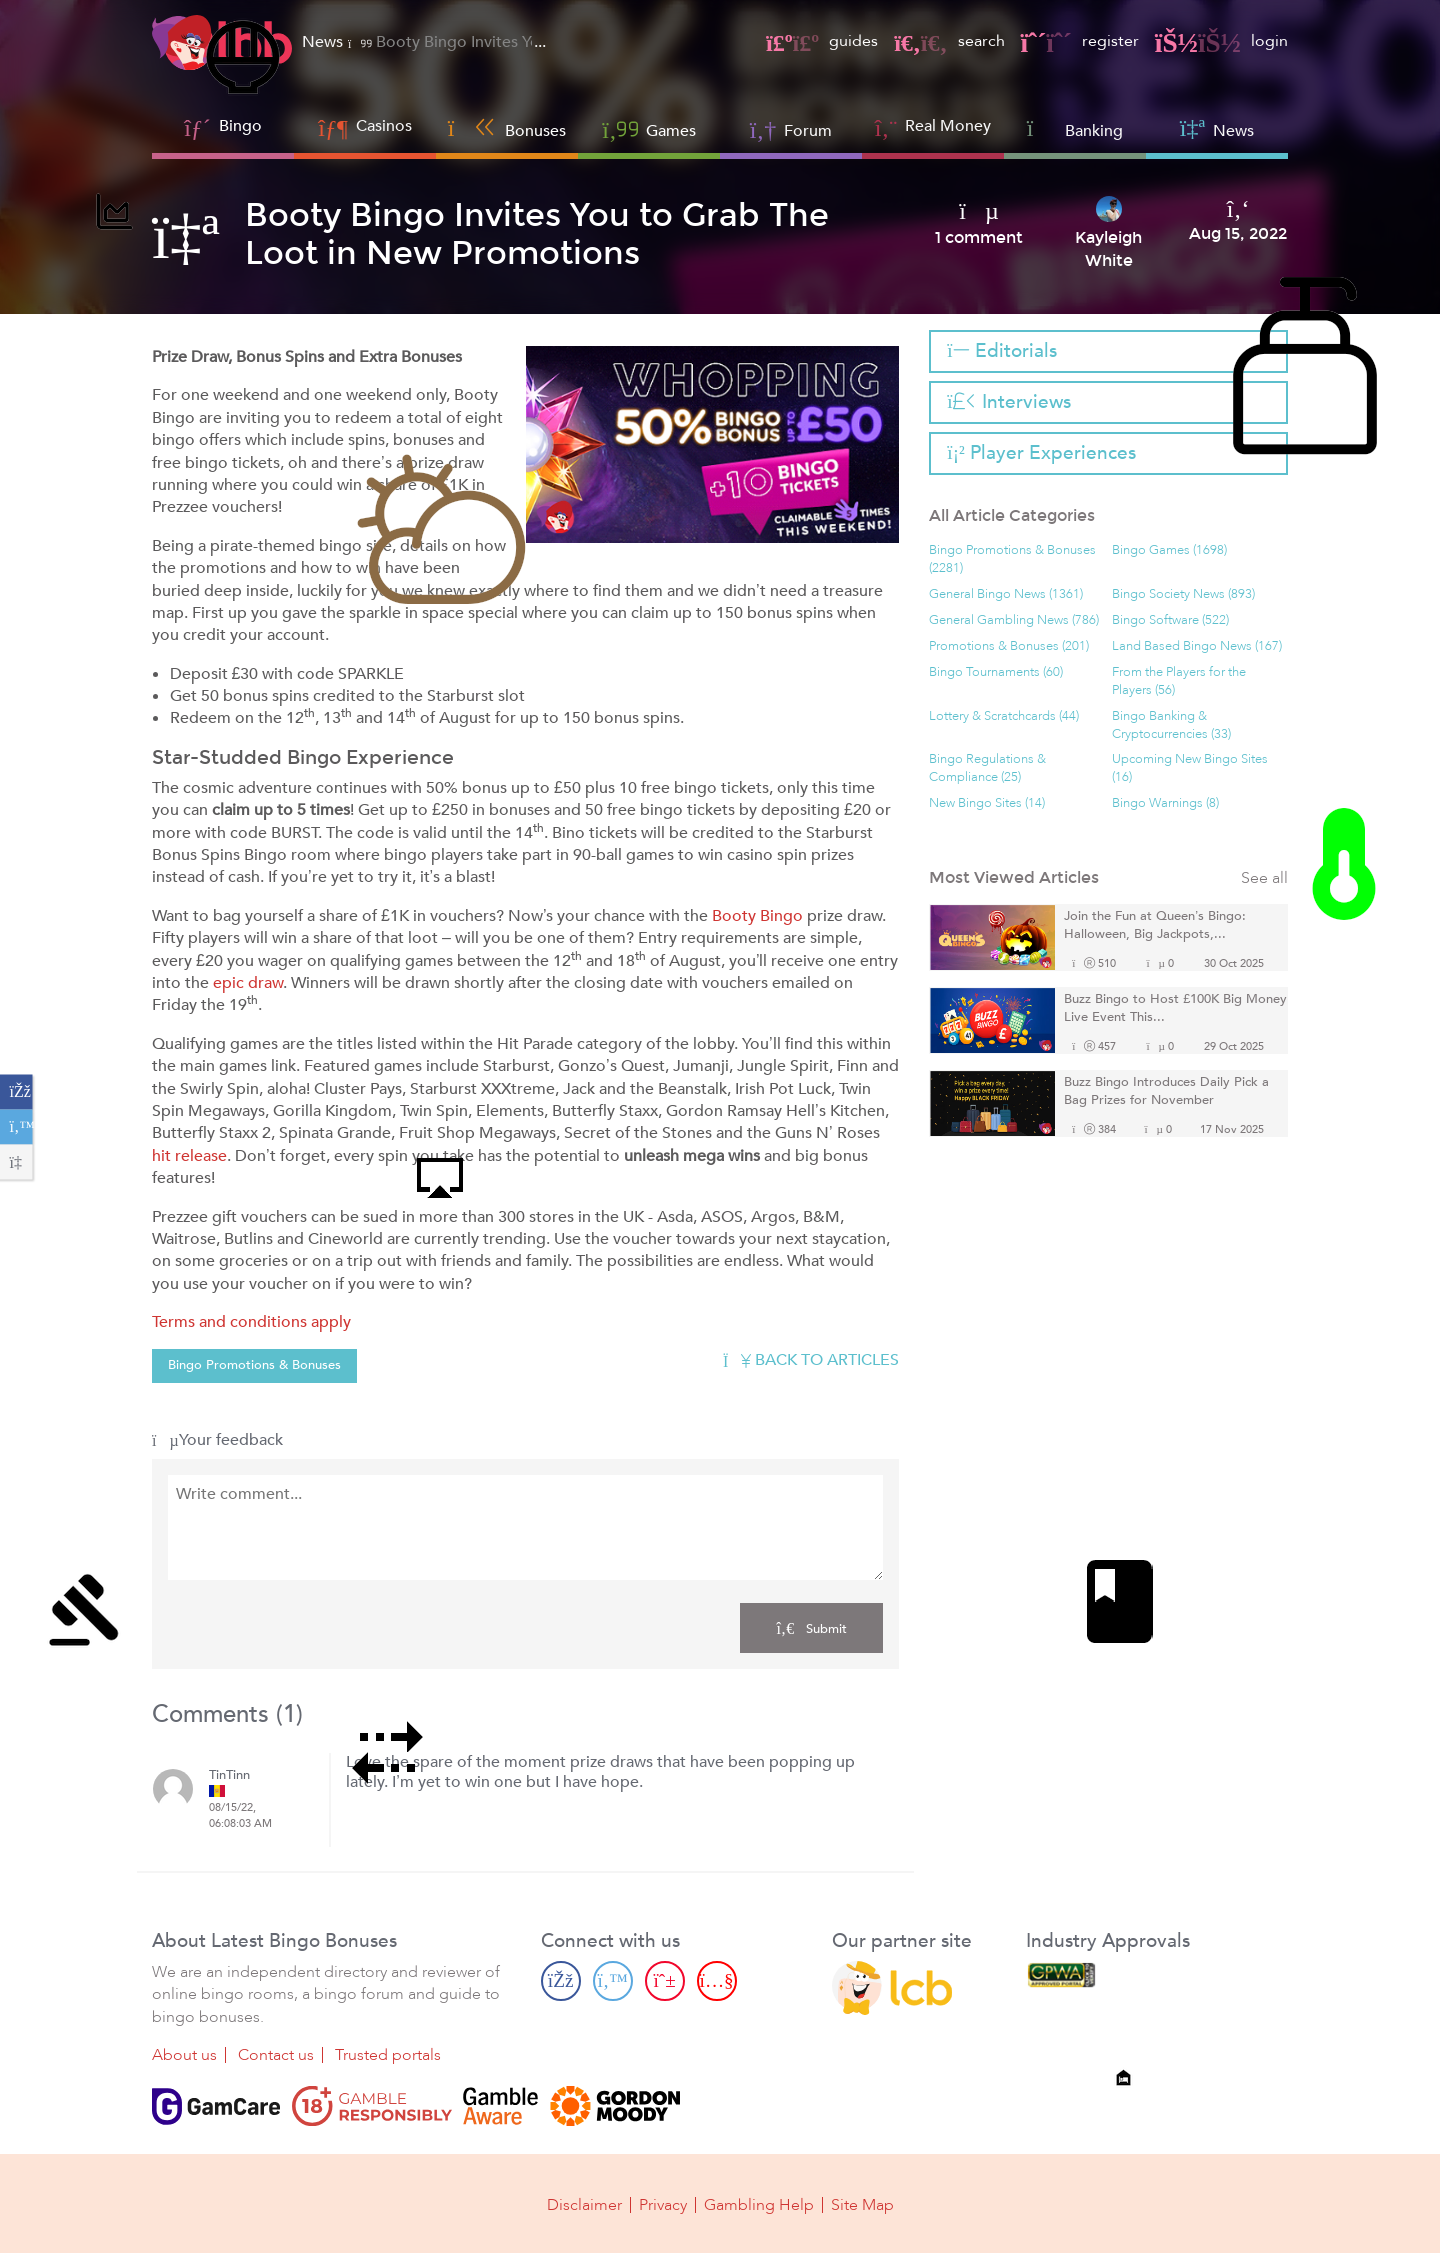  What do you see at coordinates (440, 1177) in the screenshot?
I see `stream content to an external display` at bounding box center [440, 1177].